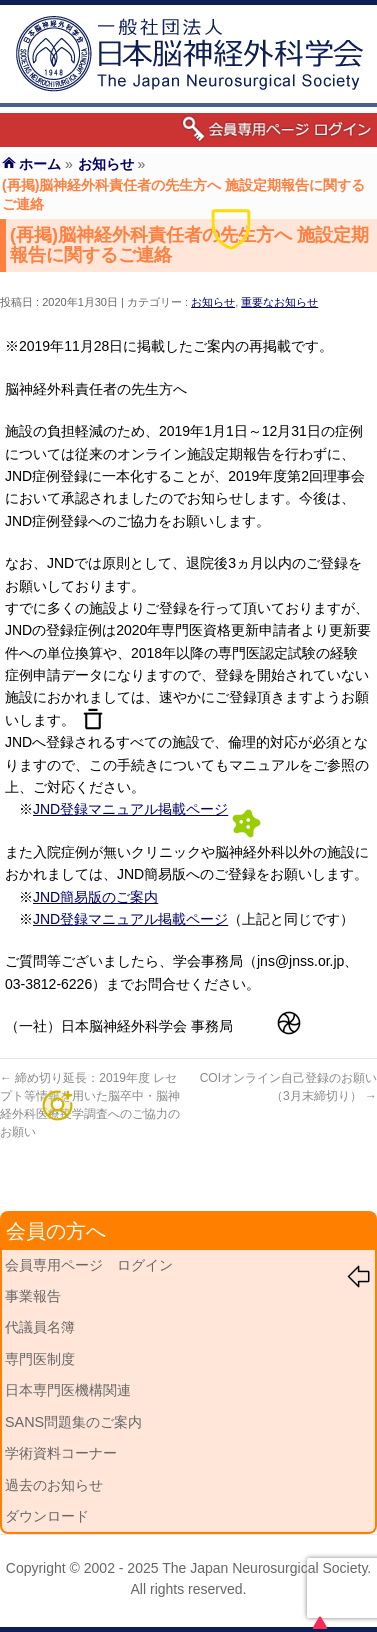  I want to click on go back to the previous screen, so click(359, 1276).